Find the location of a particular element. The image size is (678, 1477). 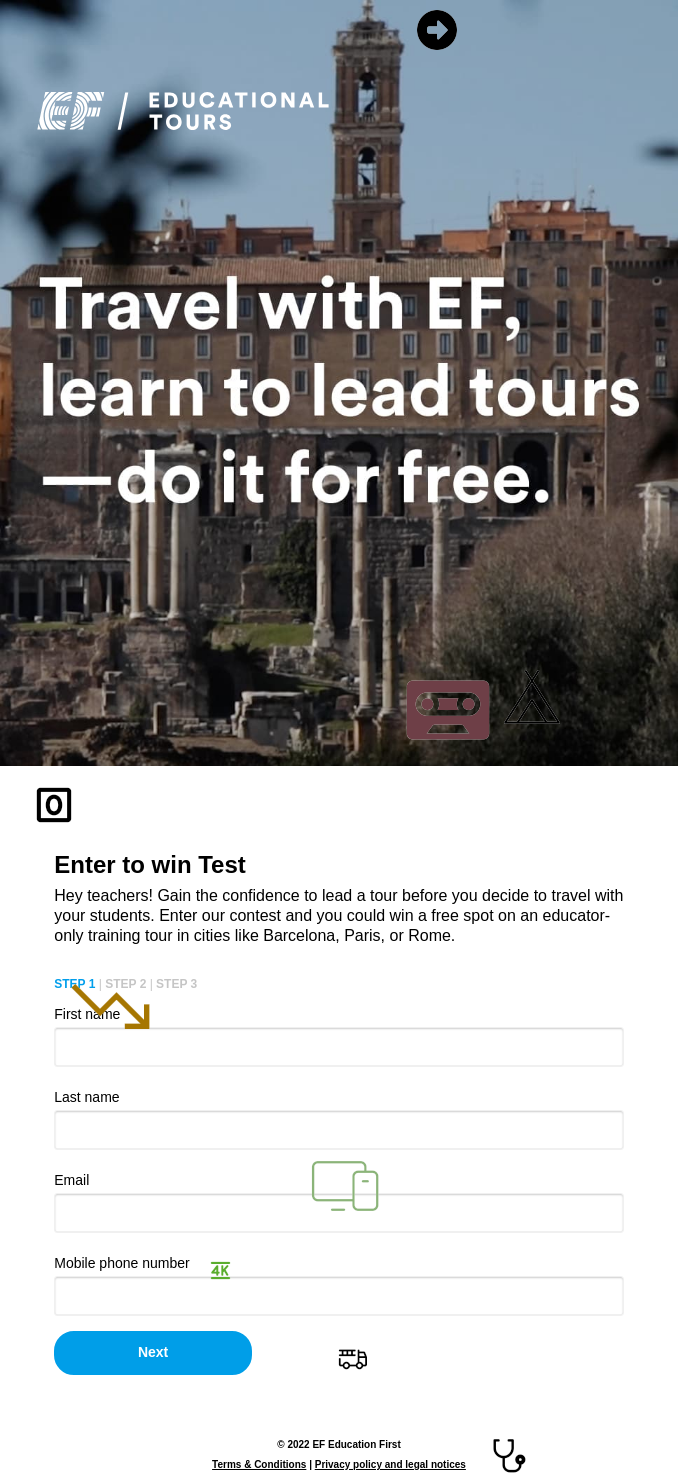

go to next item or step is located at coordinates (437, 30).